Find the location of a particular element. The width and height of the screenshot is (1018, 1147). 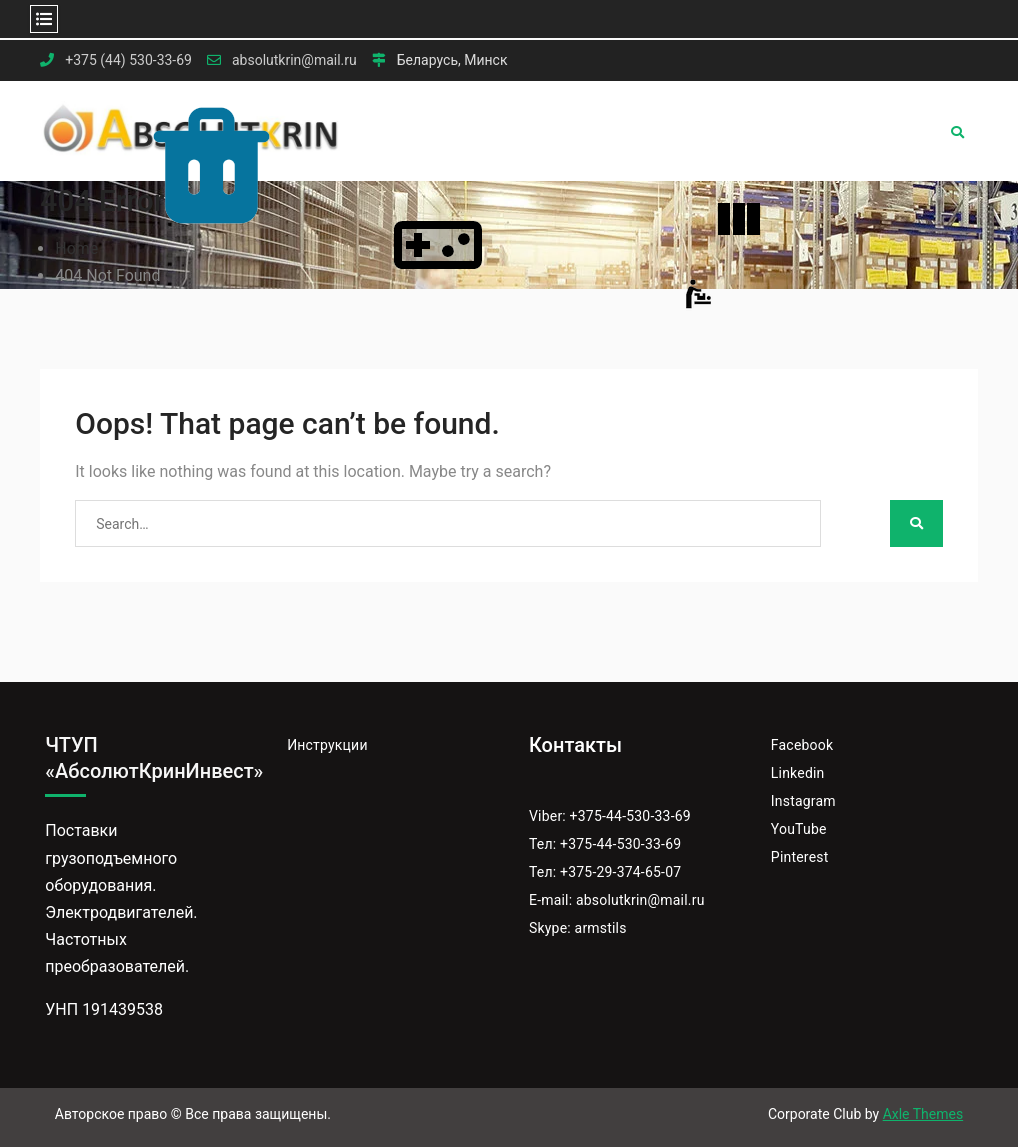

access games or gaming features is located at coordinates (438, 245).